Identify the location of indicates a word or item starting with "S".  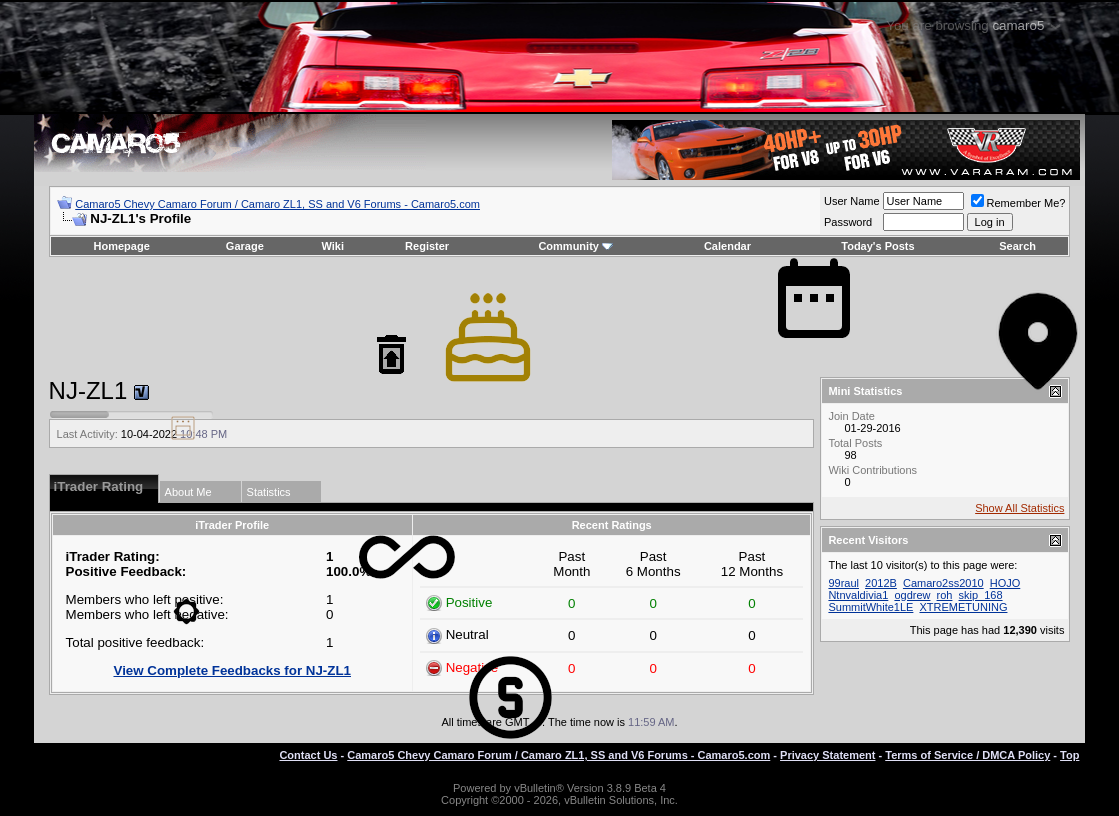
(510, 697).